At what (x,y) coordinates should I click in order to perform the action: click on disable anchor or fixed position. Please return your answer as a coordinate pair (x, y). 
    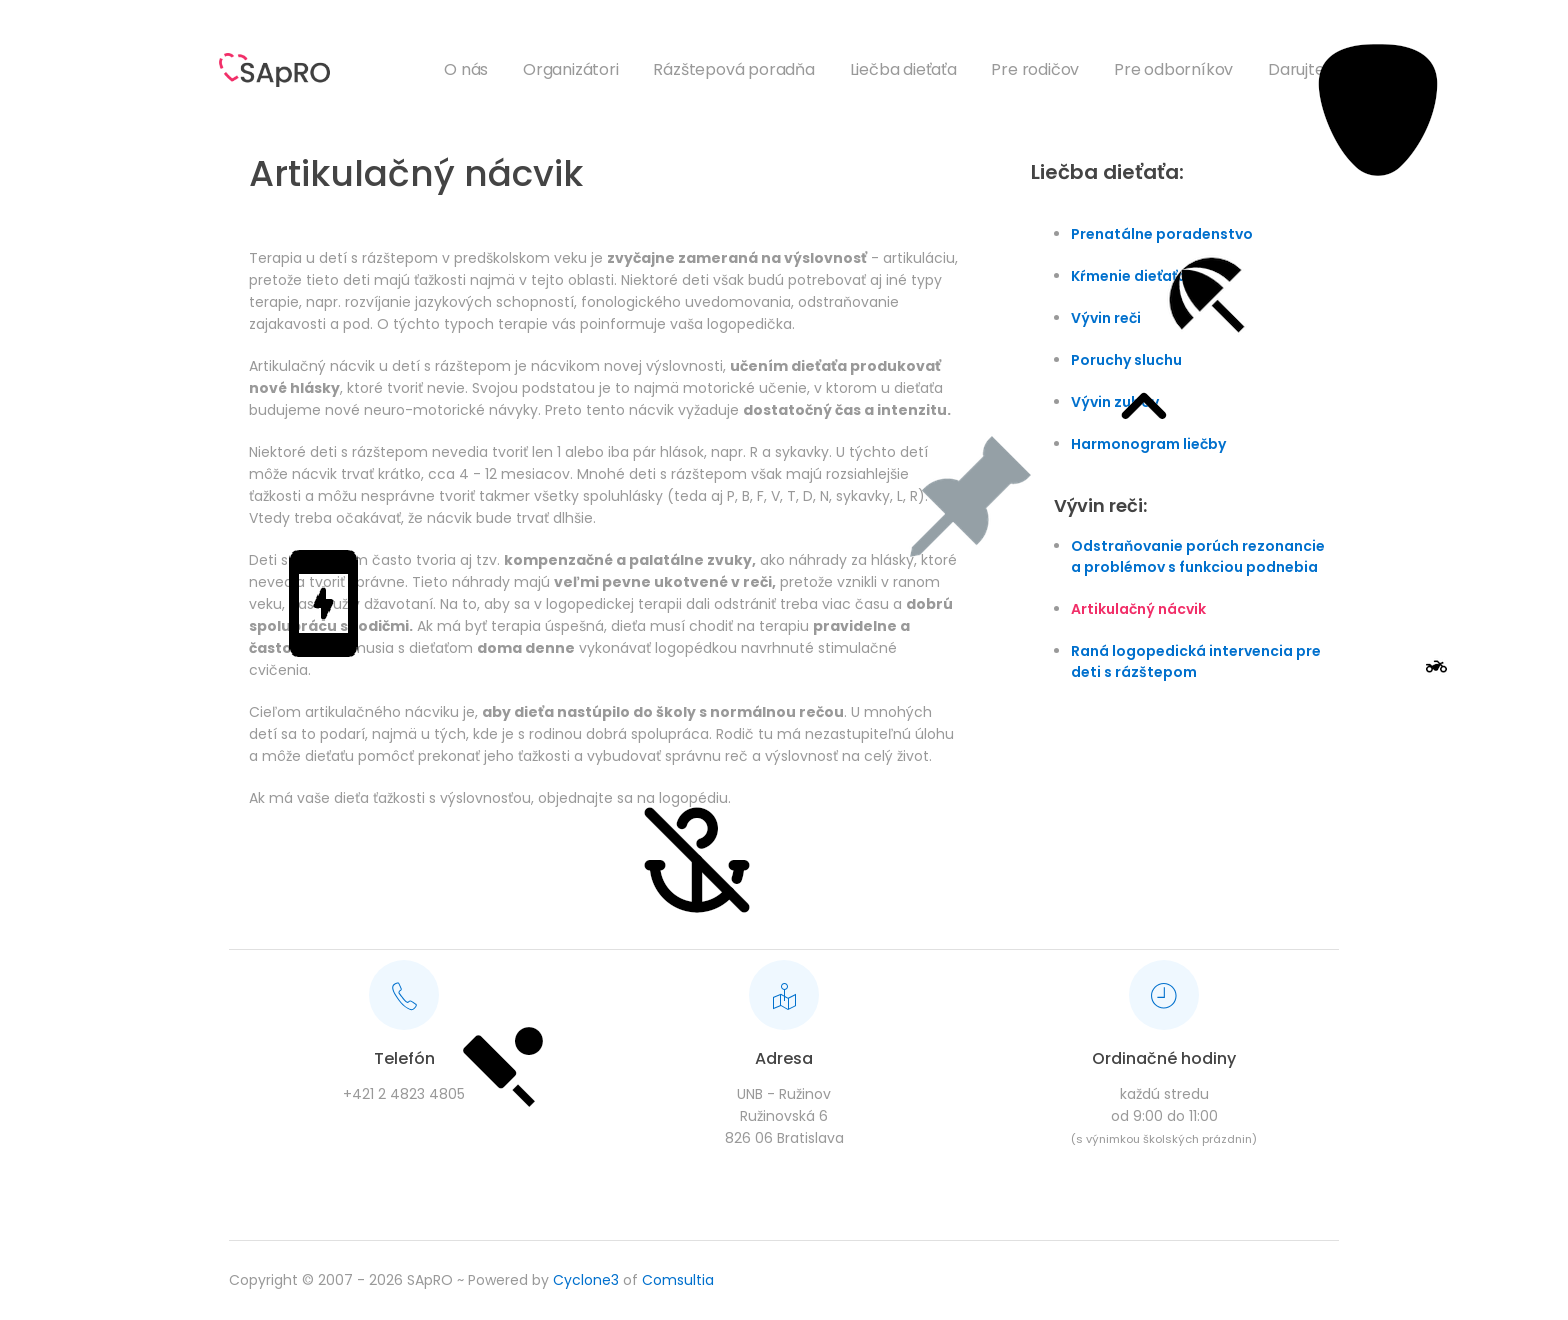
    Looking at the image, I should click on (697, 860).